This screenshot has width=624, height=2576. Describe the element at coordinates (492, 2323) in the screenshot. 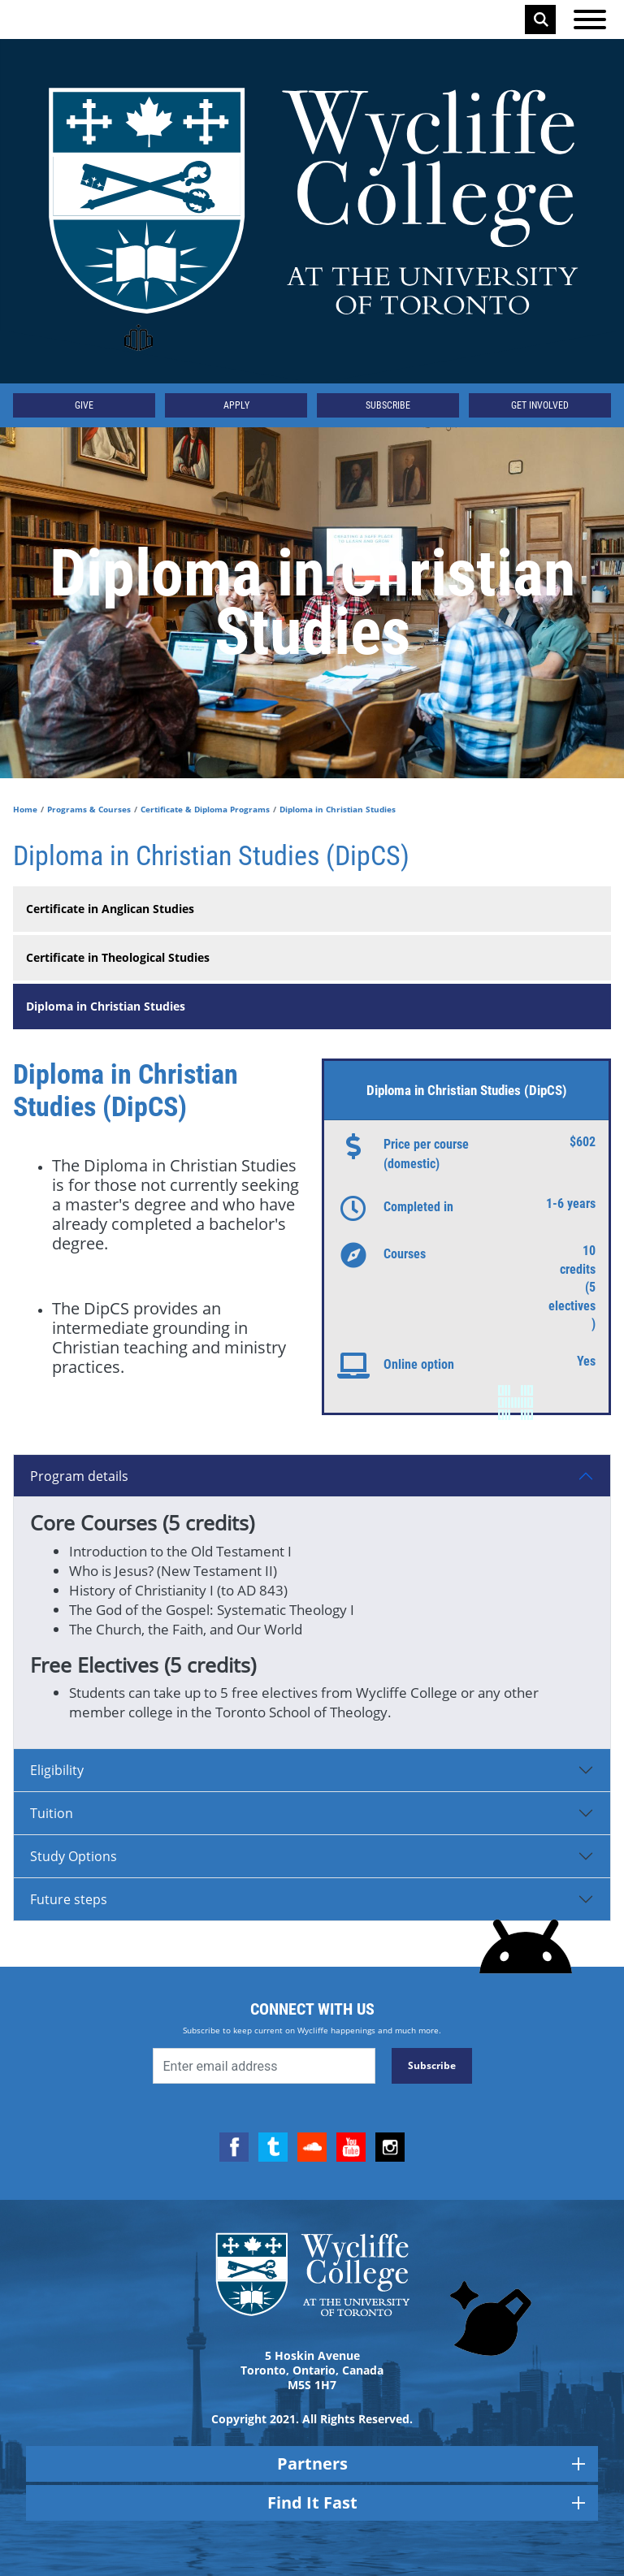

I see `activate AI-powered brush or painting tool` at that location.